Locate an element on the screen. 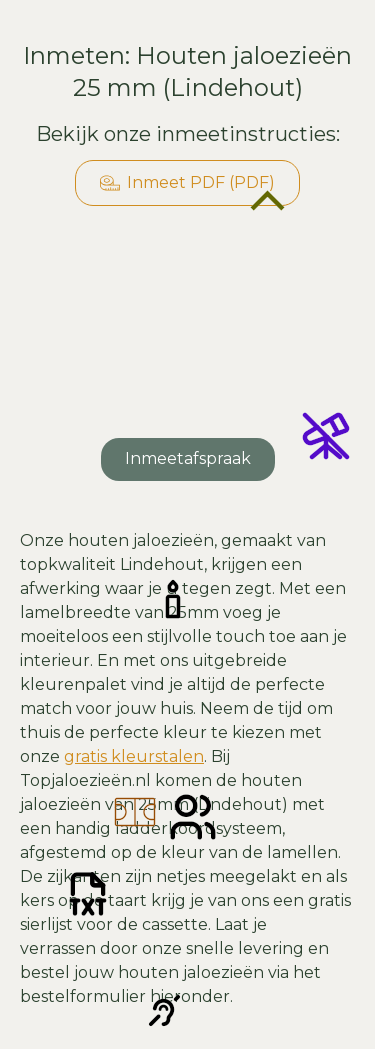  telescope feature disabled or unavailable is located at coordinates (326, 436).